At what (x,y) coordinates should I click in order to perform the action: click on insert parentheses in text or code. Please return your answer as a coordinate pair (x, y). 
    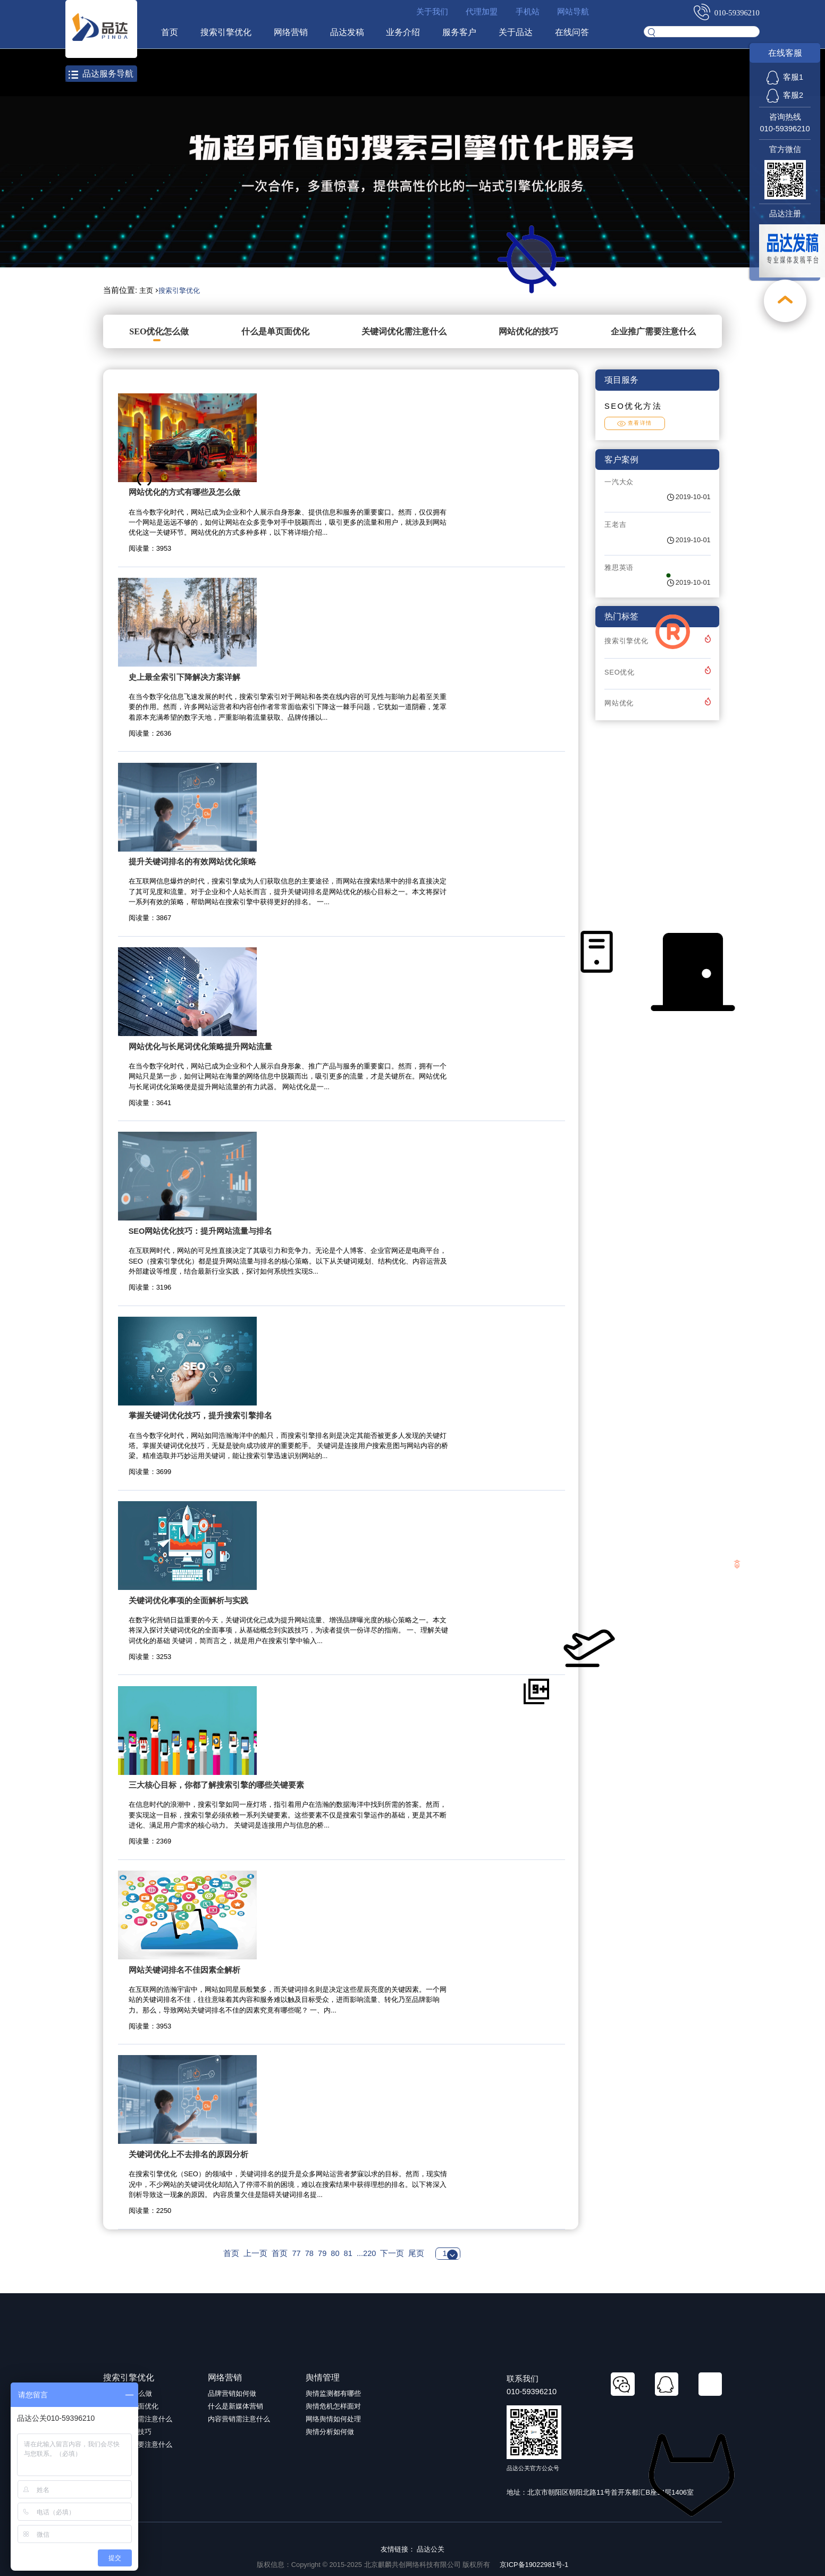
    Looking at the image, I should click on (144, 478).